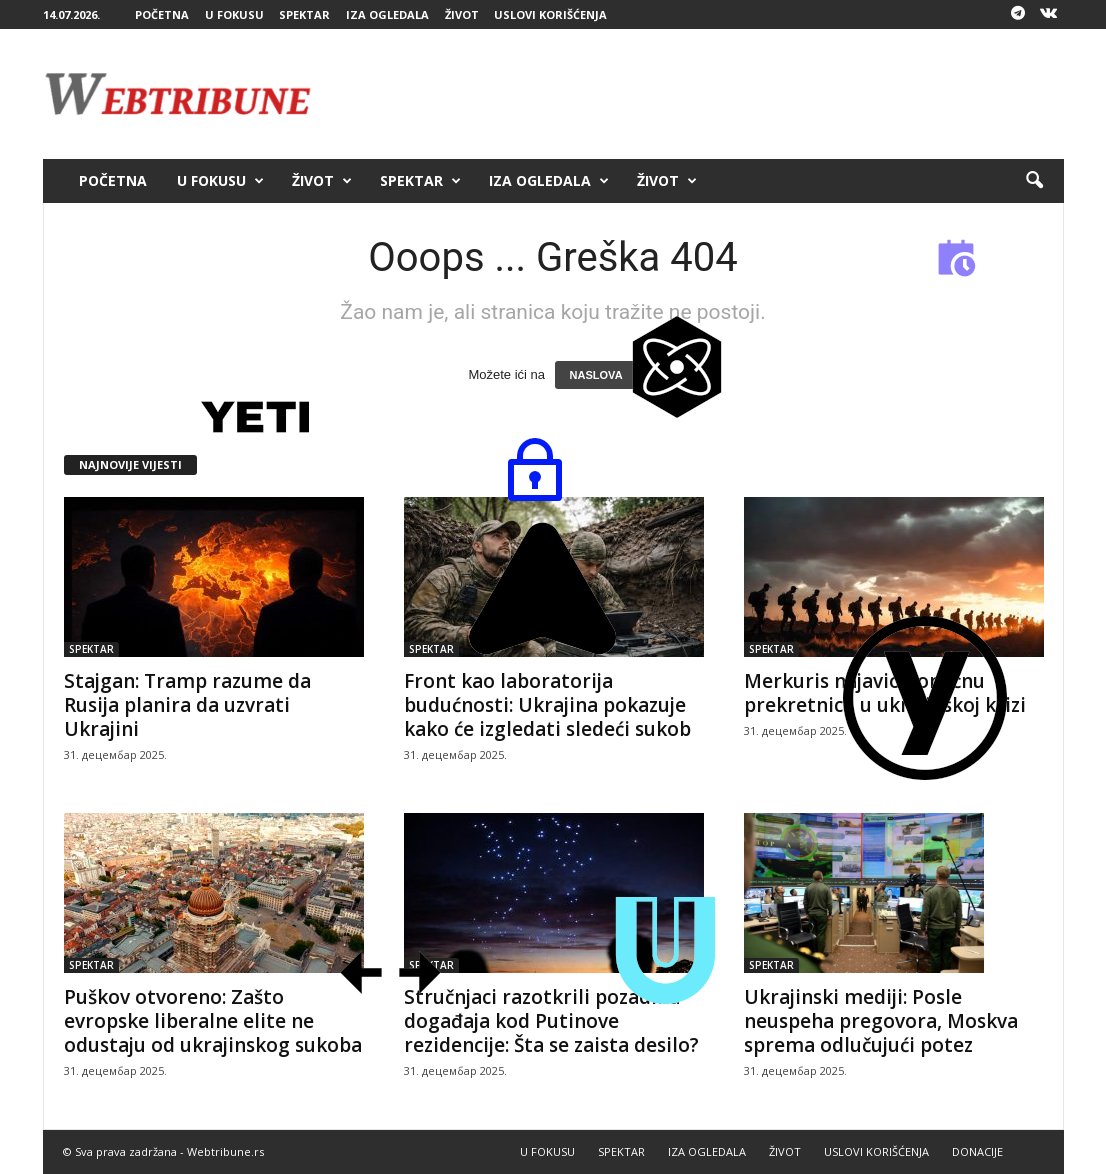 This screenshot has height=1174, width=1106. What do you see at coordinates (956, 259) in the screenshot?
I see `view scheduled events or appointments` at bounding box center [956, 259].